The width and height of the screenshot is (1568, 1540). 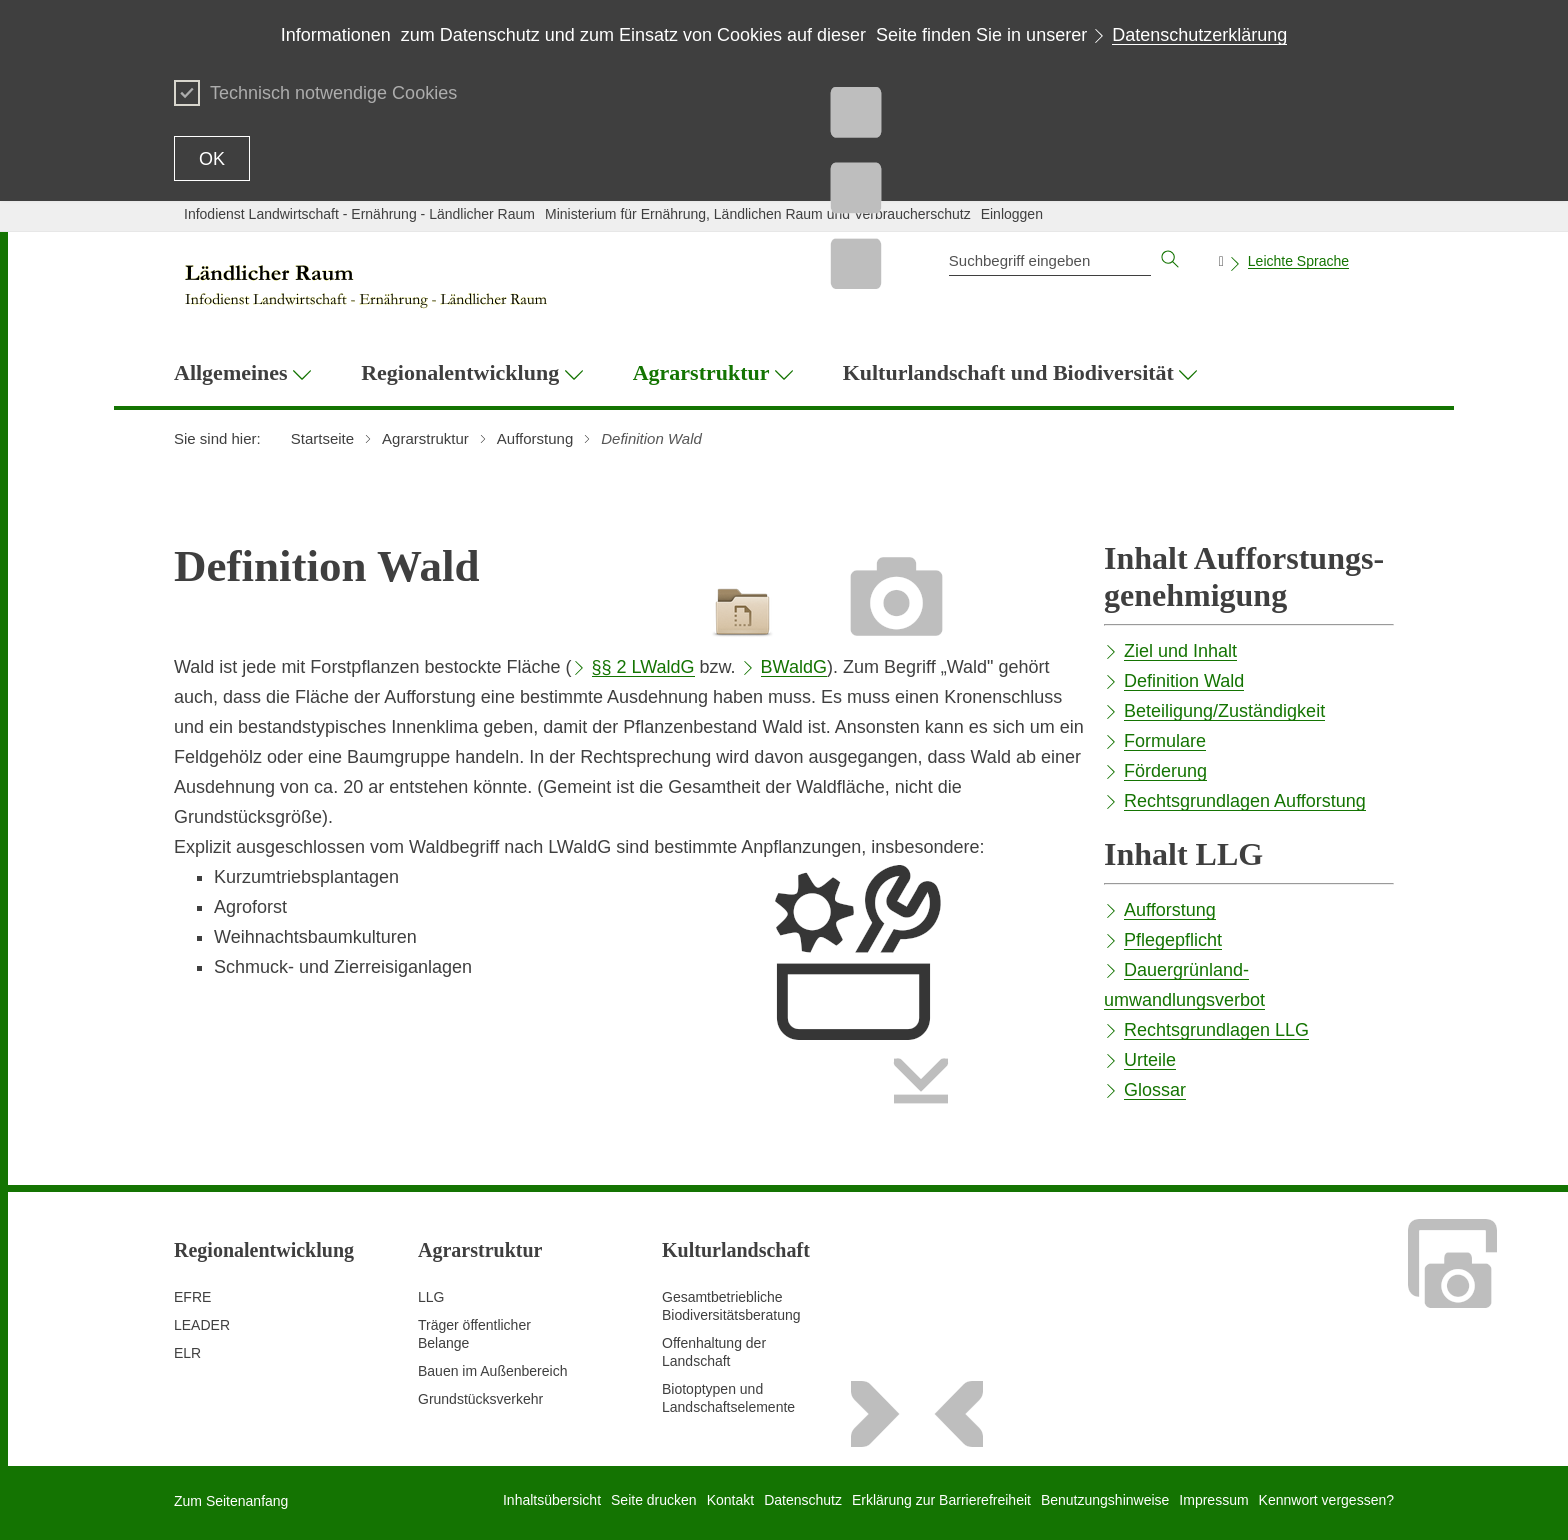 I want to click on scroll to bottom of page or list, so click(x=921, y=1081).